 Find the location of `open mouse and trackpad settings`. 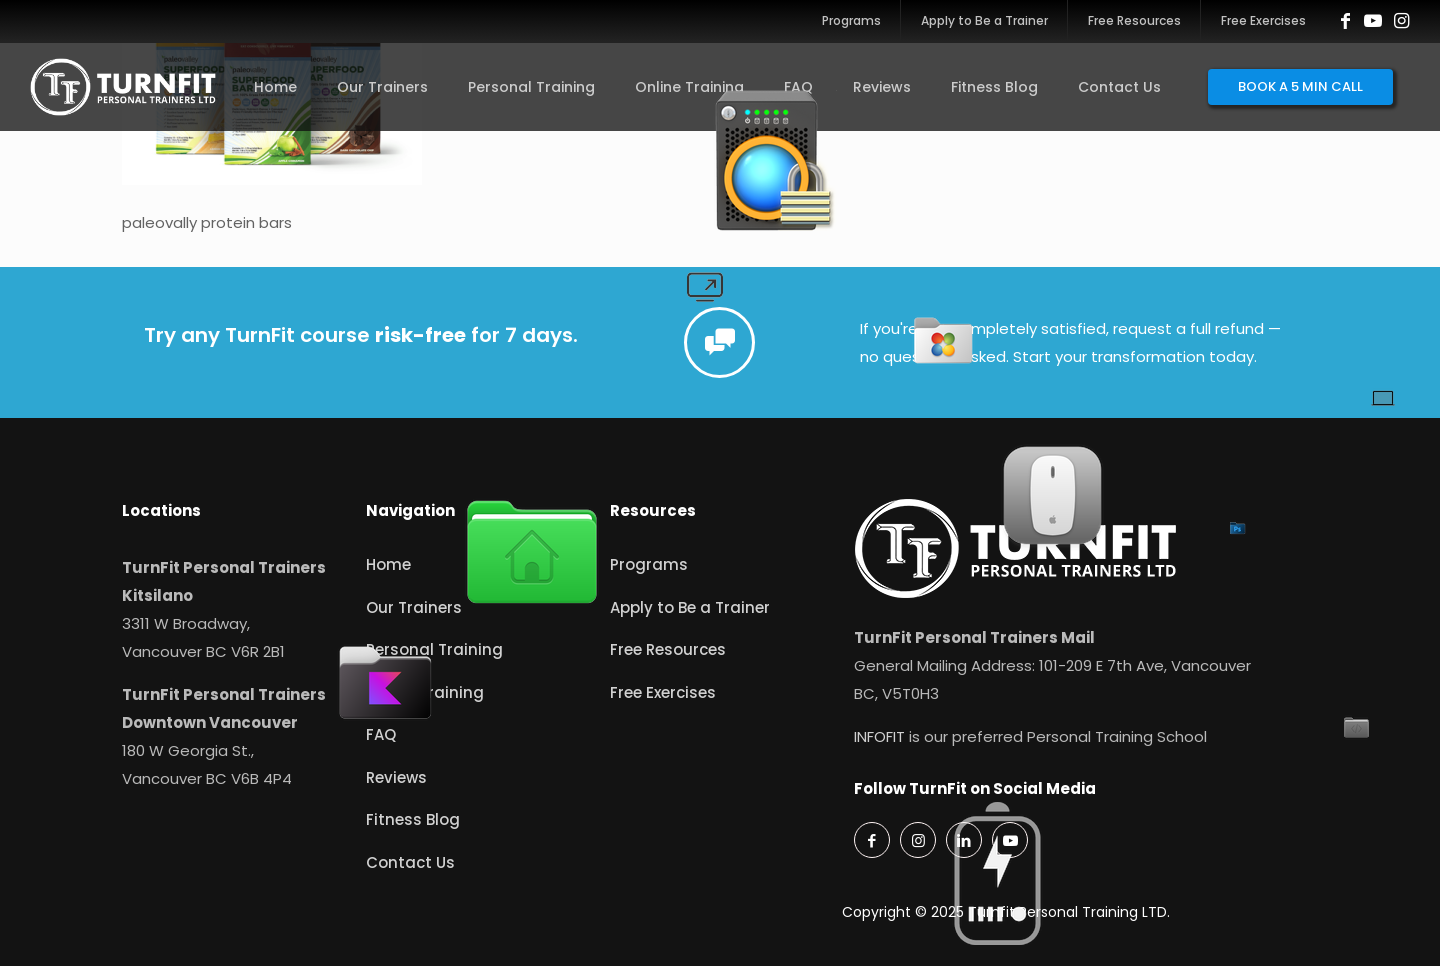

open mouse and trackpad settings is located at coordinates (1052, 495).